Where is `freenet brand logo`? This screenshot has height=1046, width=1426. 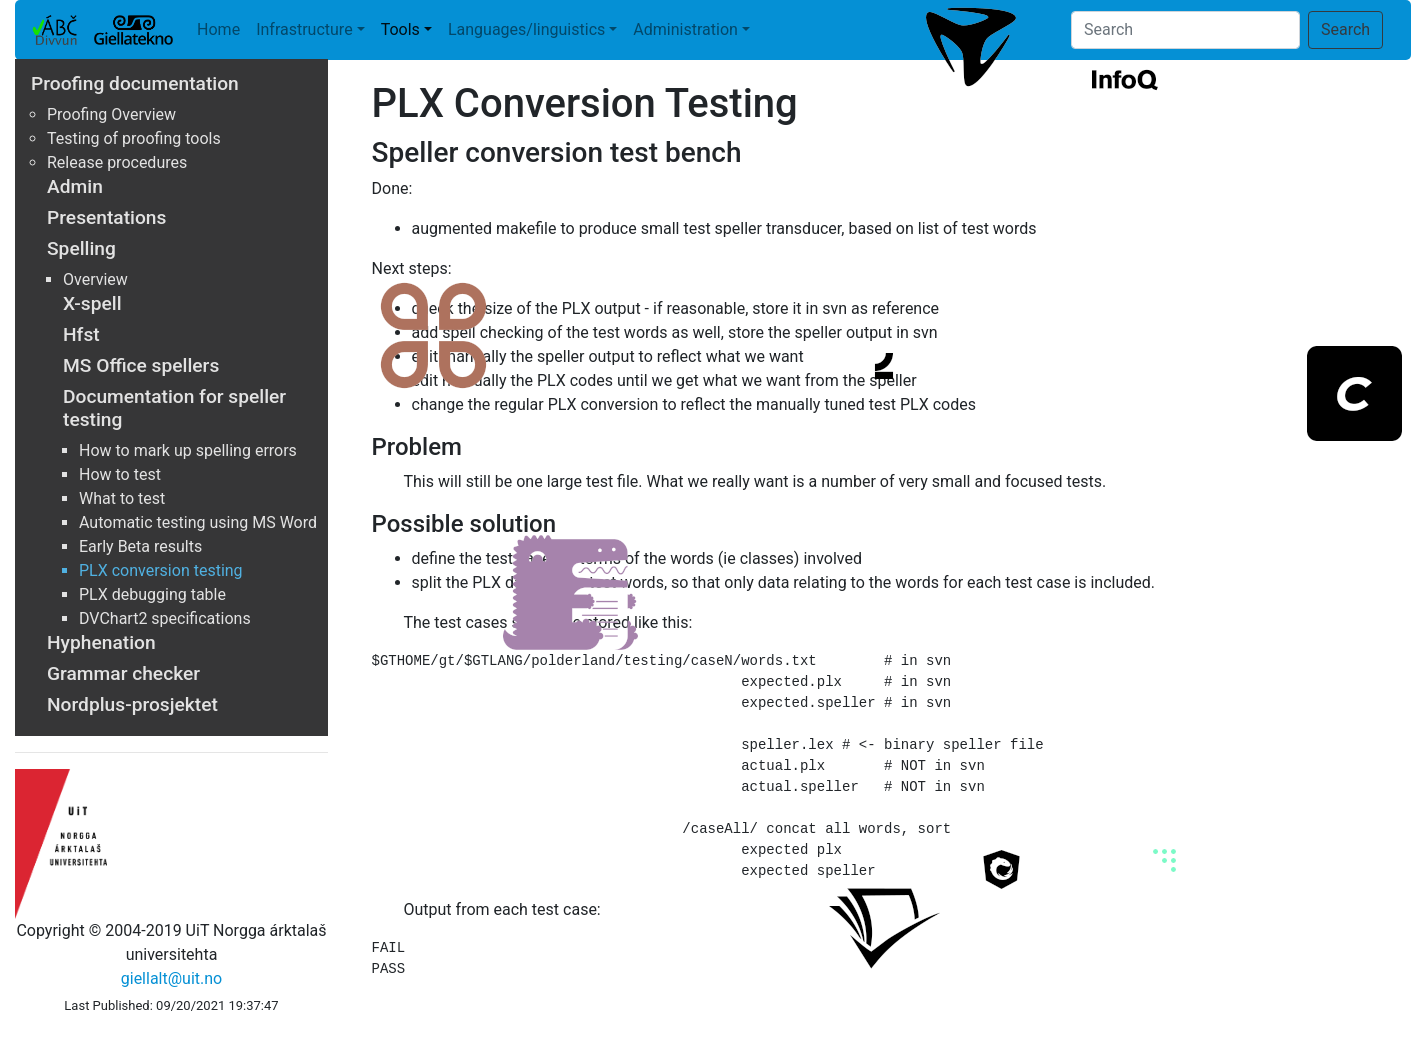 freenet brand logo is located at coordinates (971, 47).